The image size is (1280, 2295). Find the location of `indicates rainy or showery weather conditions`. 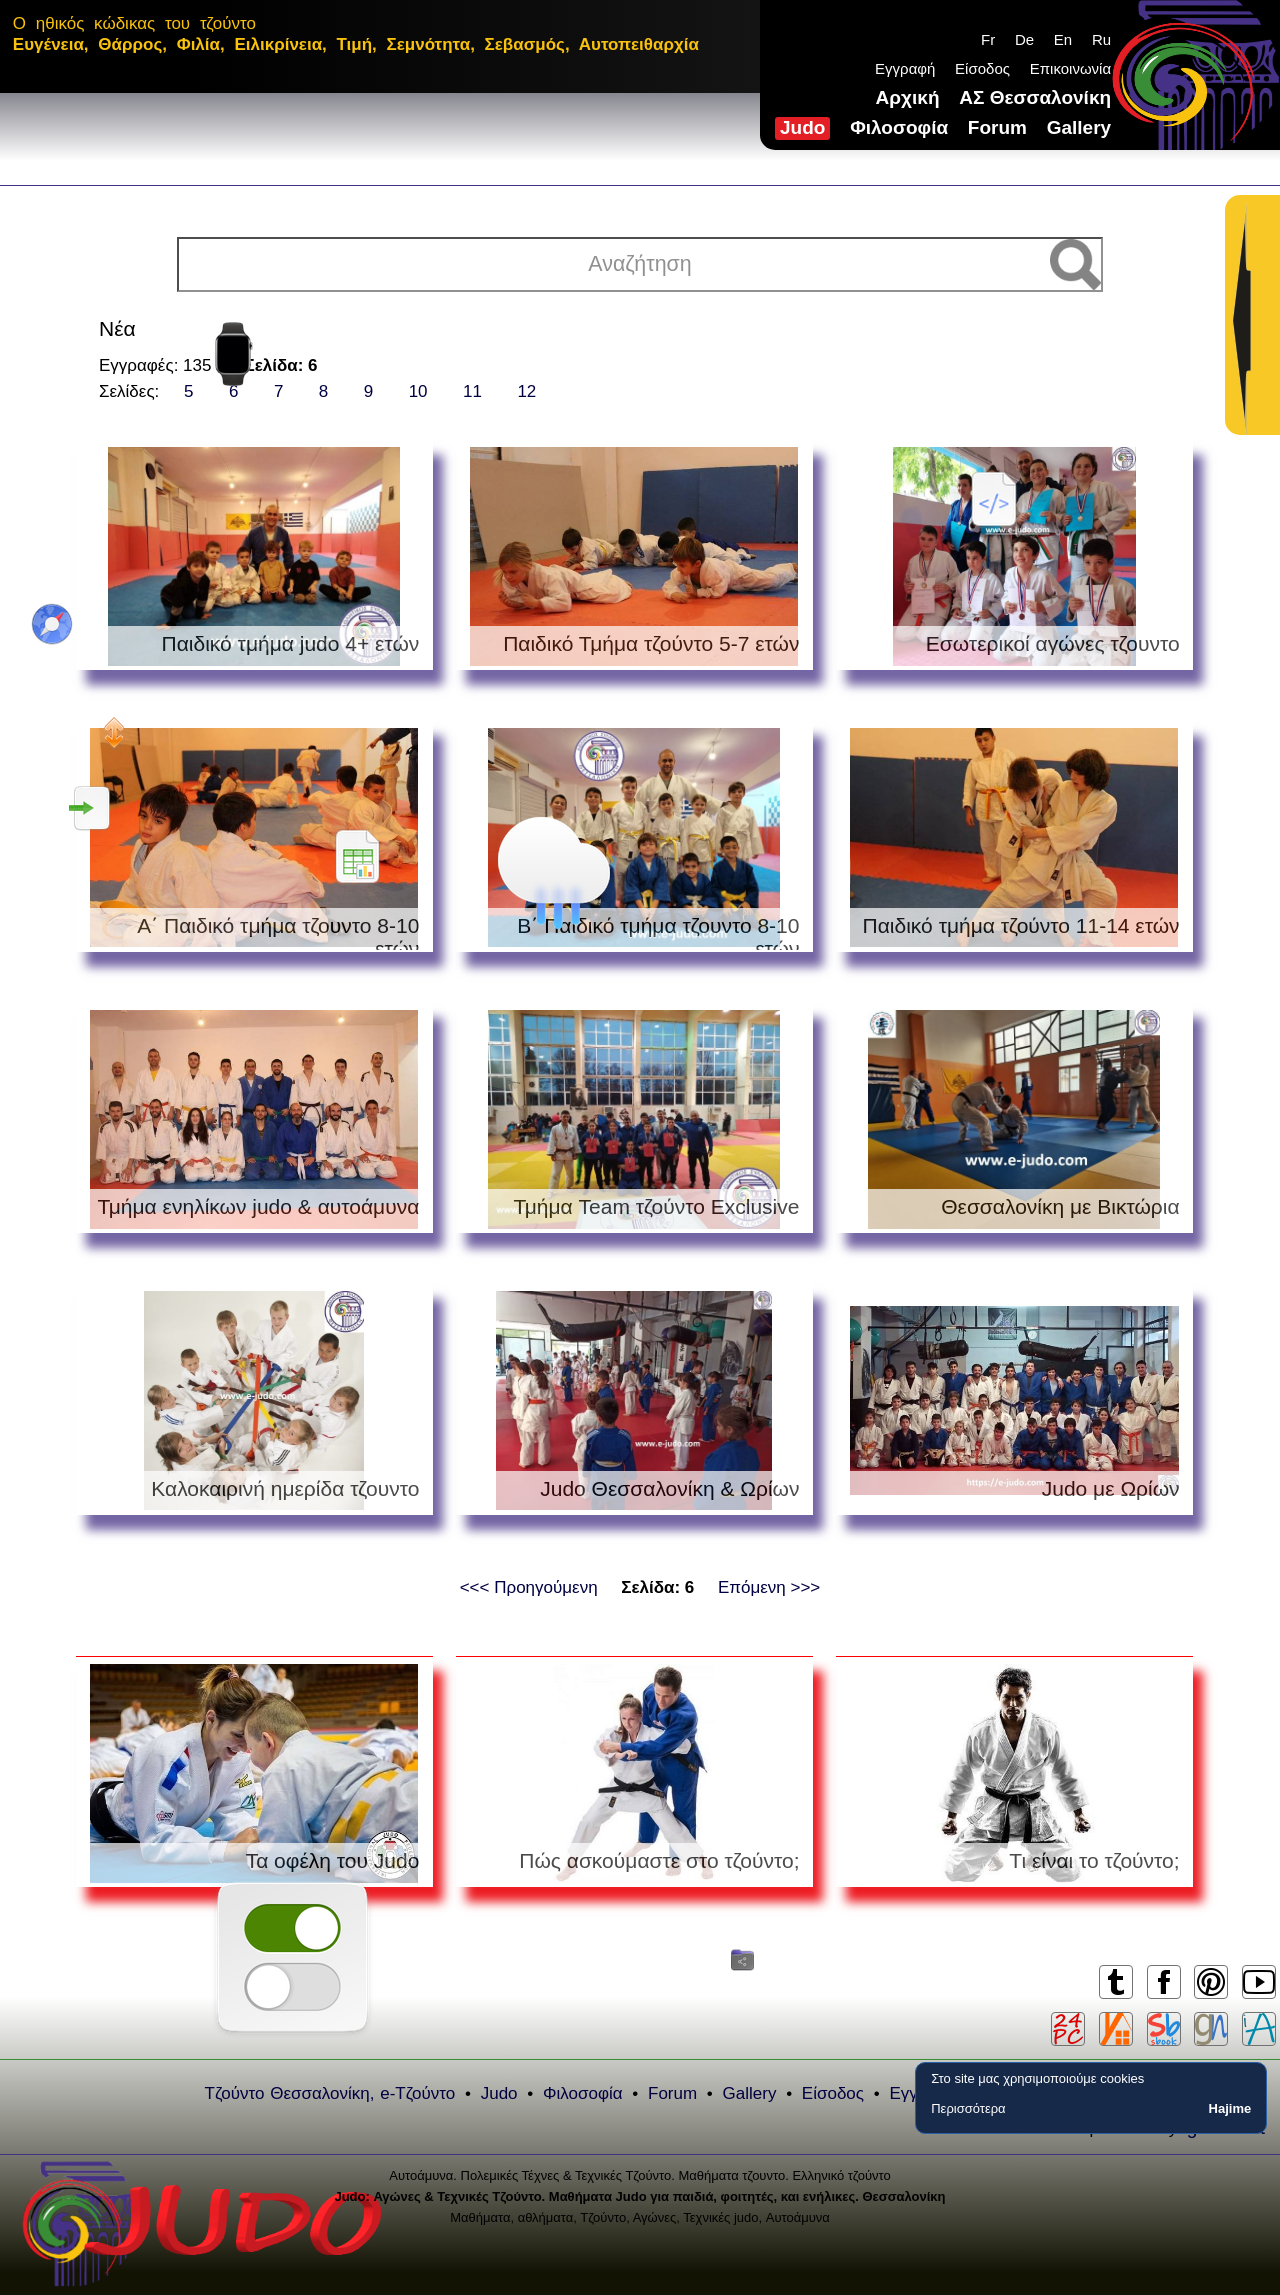

indicates rainy or showery weather conditions is located at coordinates (554, 873).